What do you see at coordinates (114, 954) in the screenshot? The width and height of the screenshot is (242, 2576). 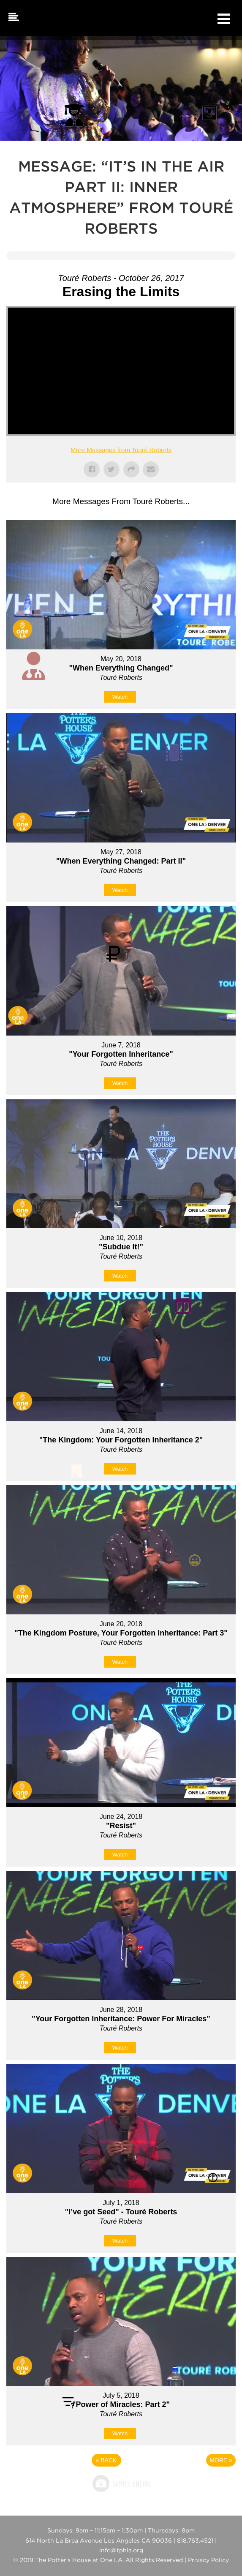 I see `indicates Russian ruble currency` at bounding box center [114, 954].